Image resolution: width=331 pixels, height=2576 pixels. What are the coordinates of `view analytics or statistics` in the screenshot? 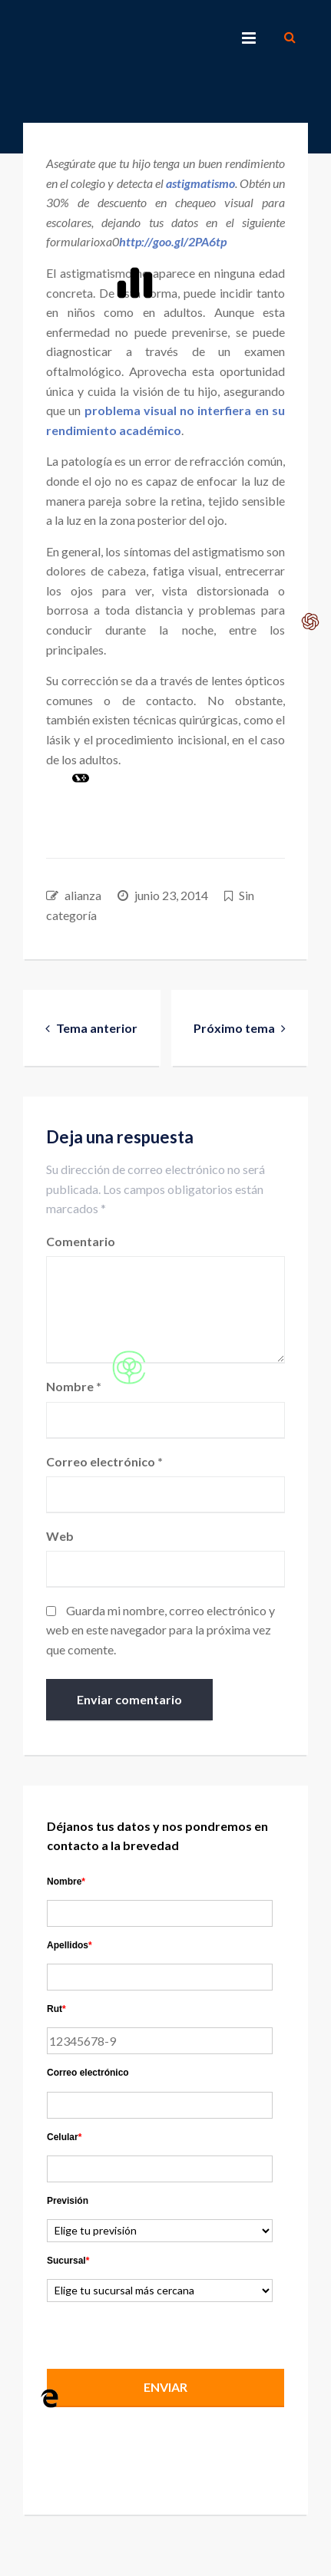 It's located at (134, 282).